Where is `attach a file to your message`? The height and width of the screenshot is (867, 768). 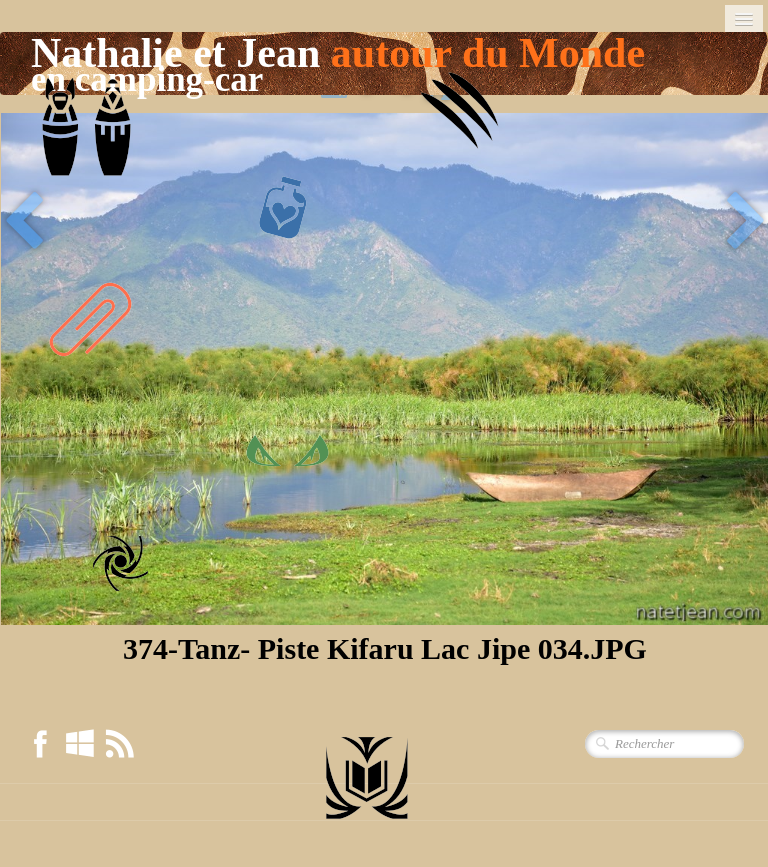 attach a file to your message is located at coordinates (90, 319).